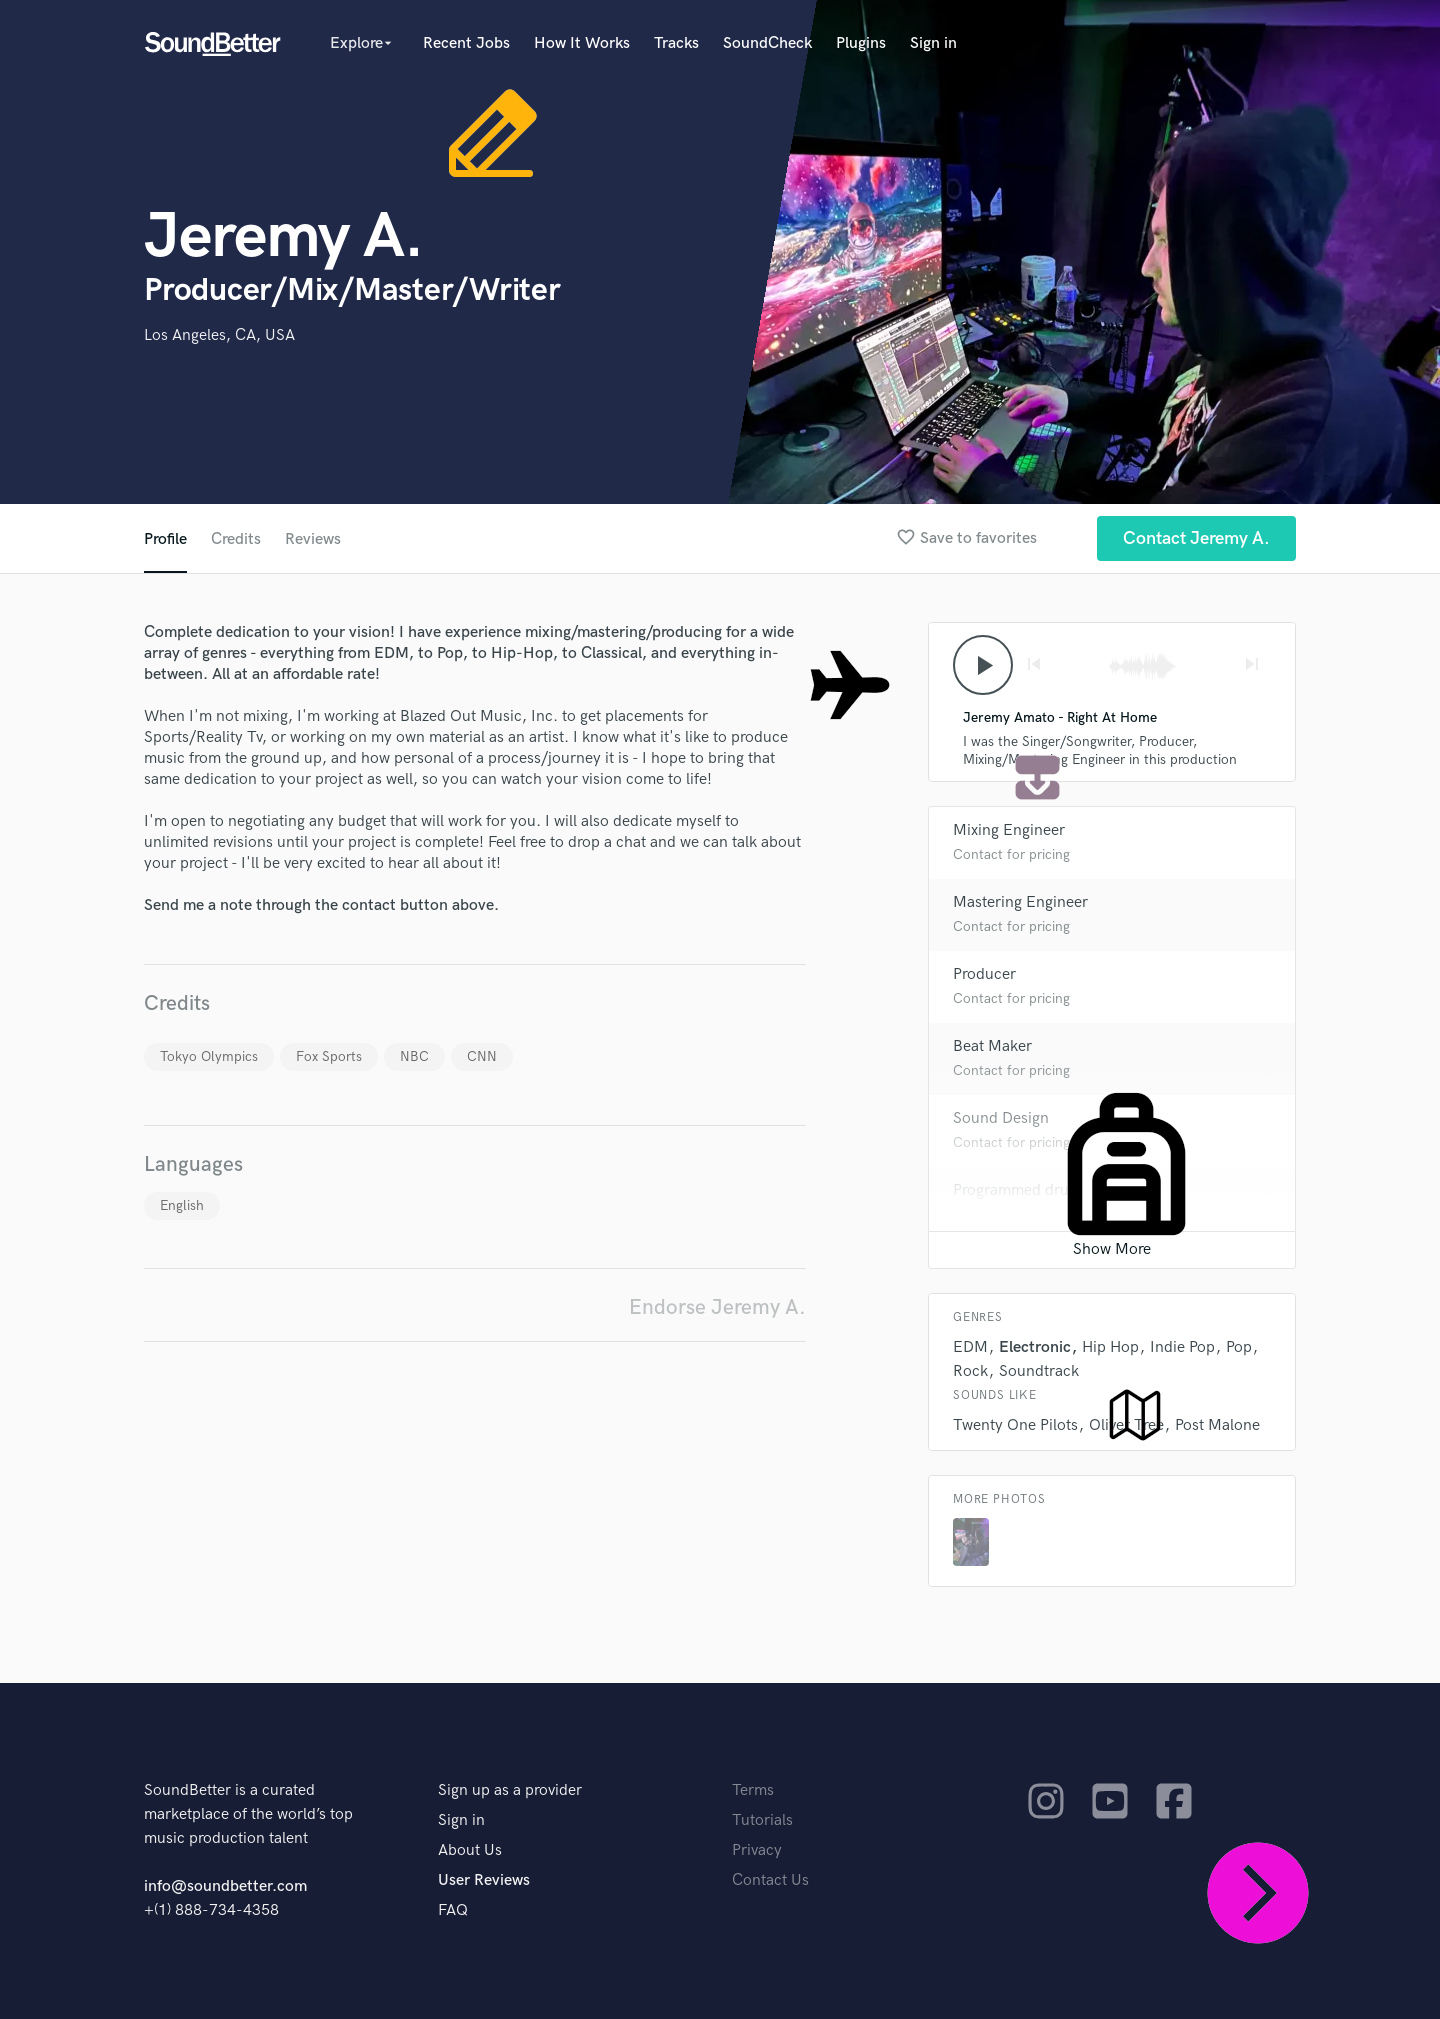 This screenshot has width=1440, height=2019. What do you see at coordinates (1258, 1893) in the screenshot?
I see `go to the next item or page` at bounding box center [1258, 1893].